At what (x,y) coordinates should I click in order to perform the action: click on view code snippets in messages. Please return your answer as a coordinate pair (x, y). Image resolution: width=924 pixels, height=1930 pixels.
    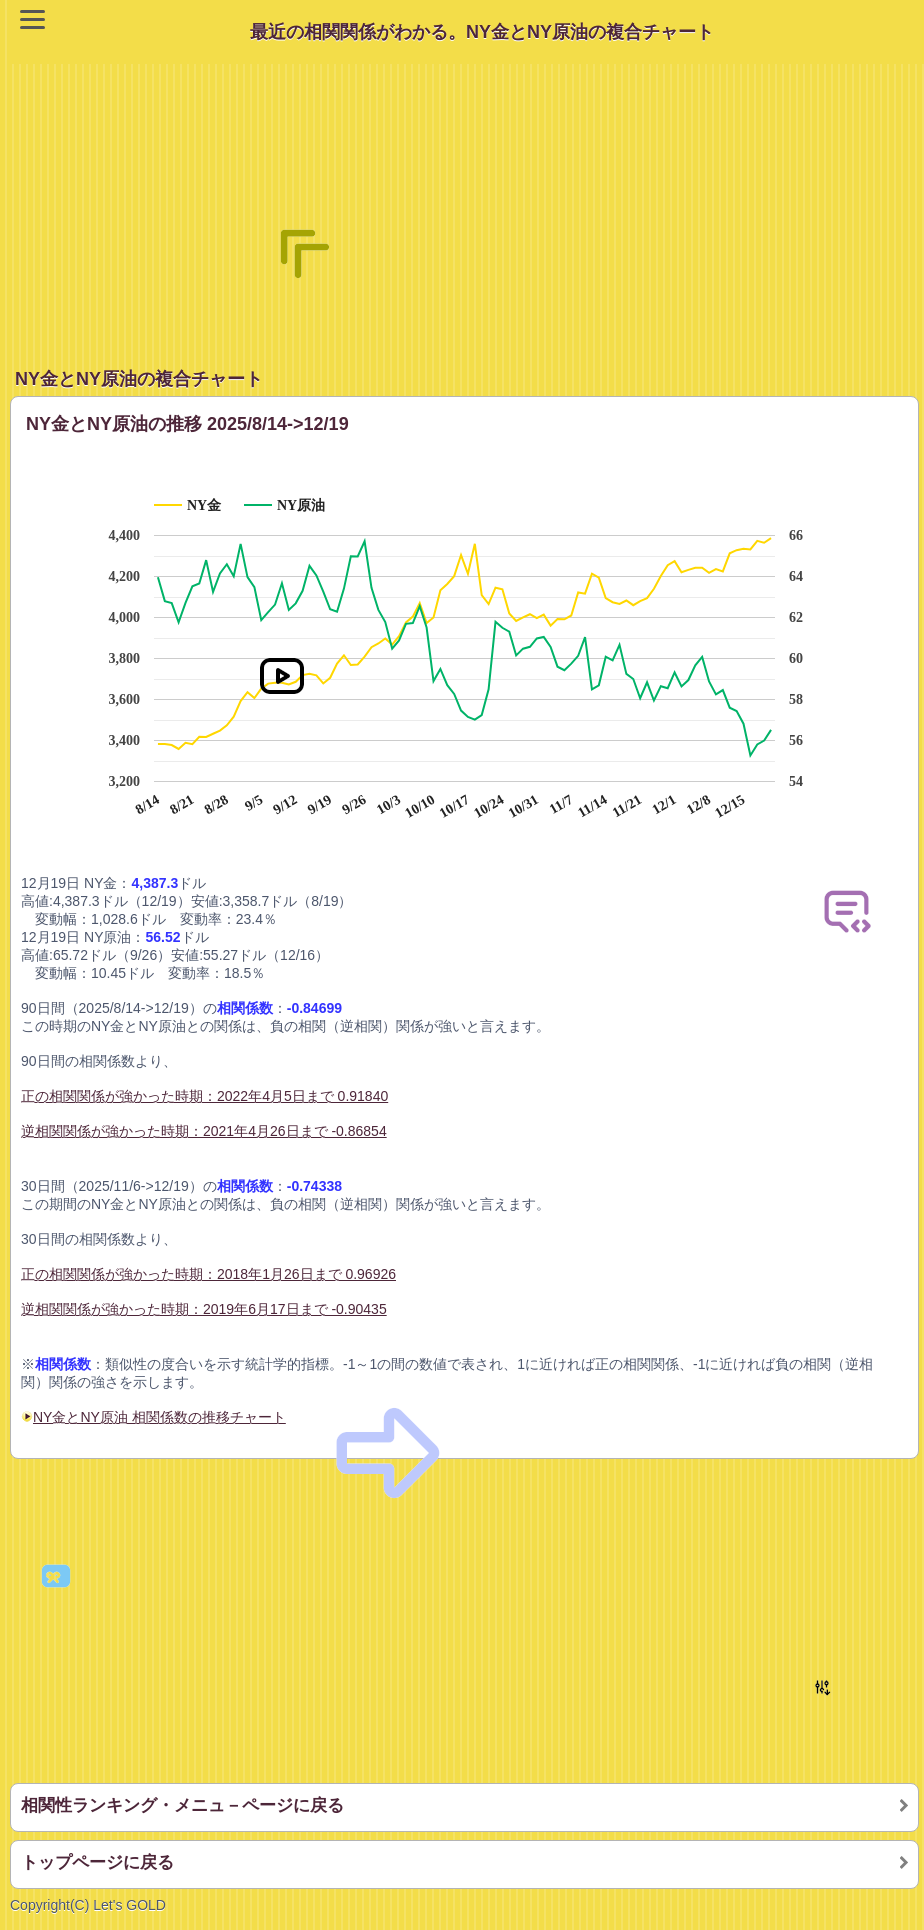
    Looking at the image, I should click on (846, 910).